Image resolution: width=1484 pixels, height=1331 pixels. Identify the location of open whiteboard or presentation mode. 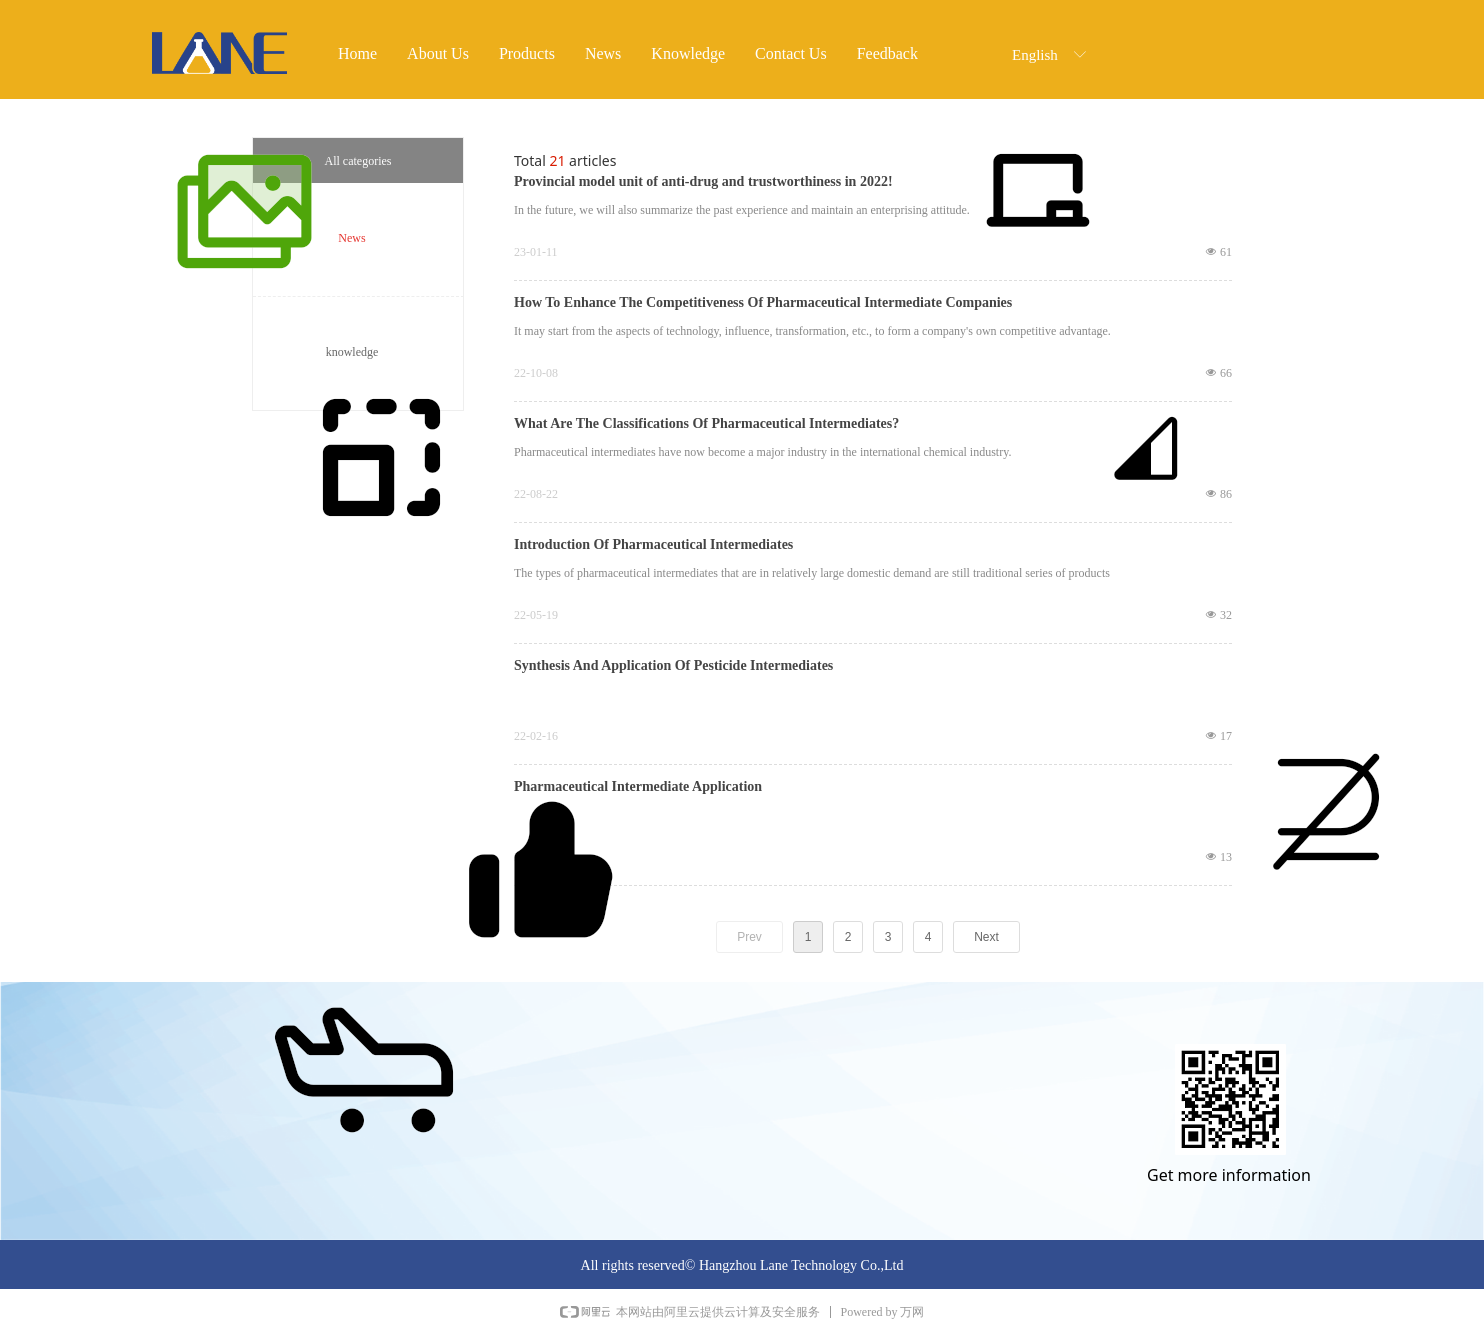
(1038, 192).